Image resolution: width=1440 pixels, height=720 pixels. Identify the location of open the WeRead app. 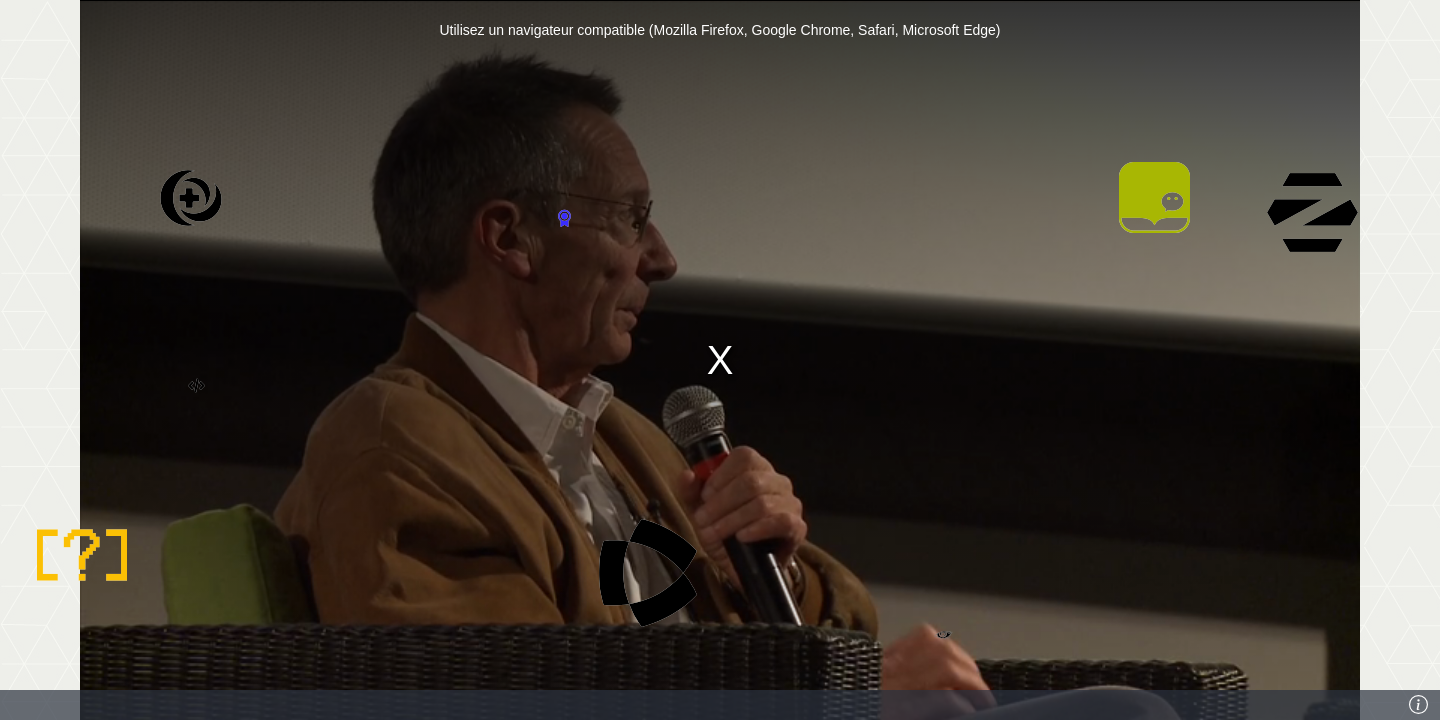
(1154, 197).